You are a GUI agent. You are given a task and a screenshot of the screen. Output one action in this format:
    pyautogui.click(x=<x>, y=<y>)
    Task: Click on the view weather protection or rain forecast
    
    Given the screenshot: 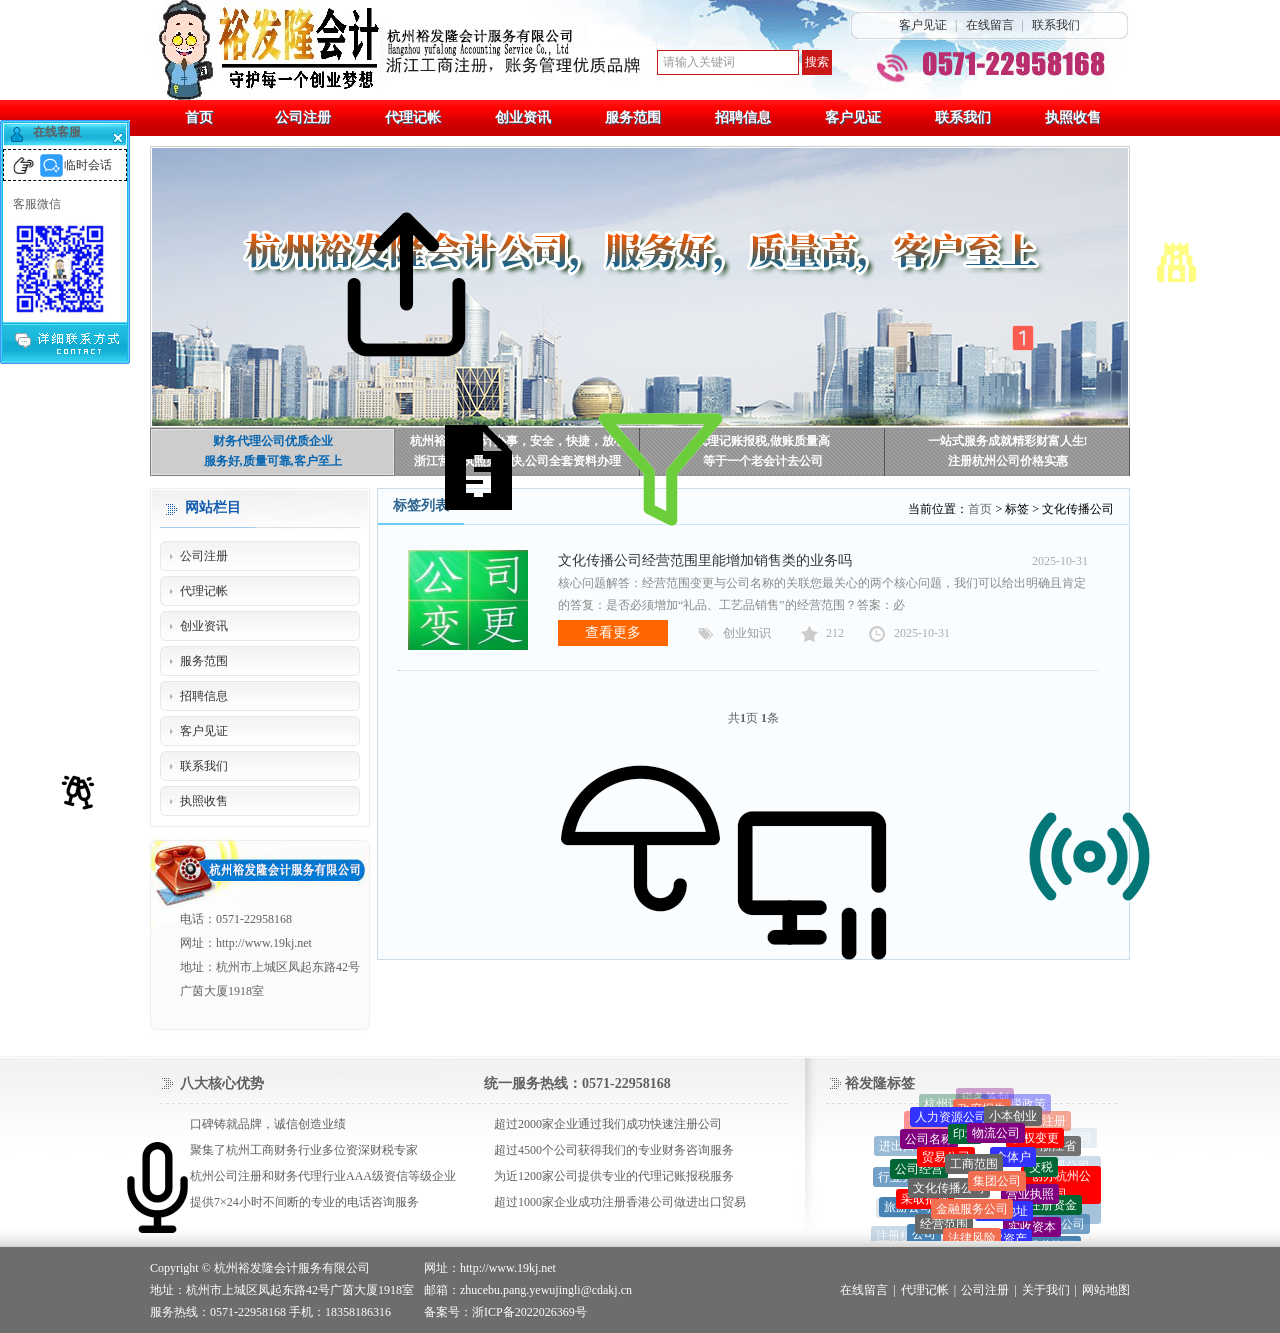 What is the action you would take?
    pyautogui.click(x=640, y=838)
    